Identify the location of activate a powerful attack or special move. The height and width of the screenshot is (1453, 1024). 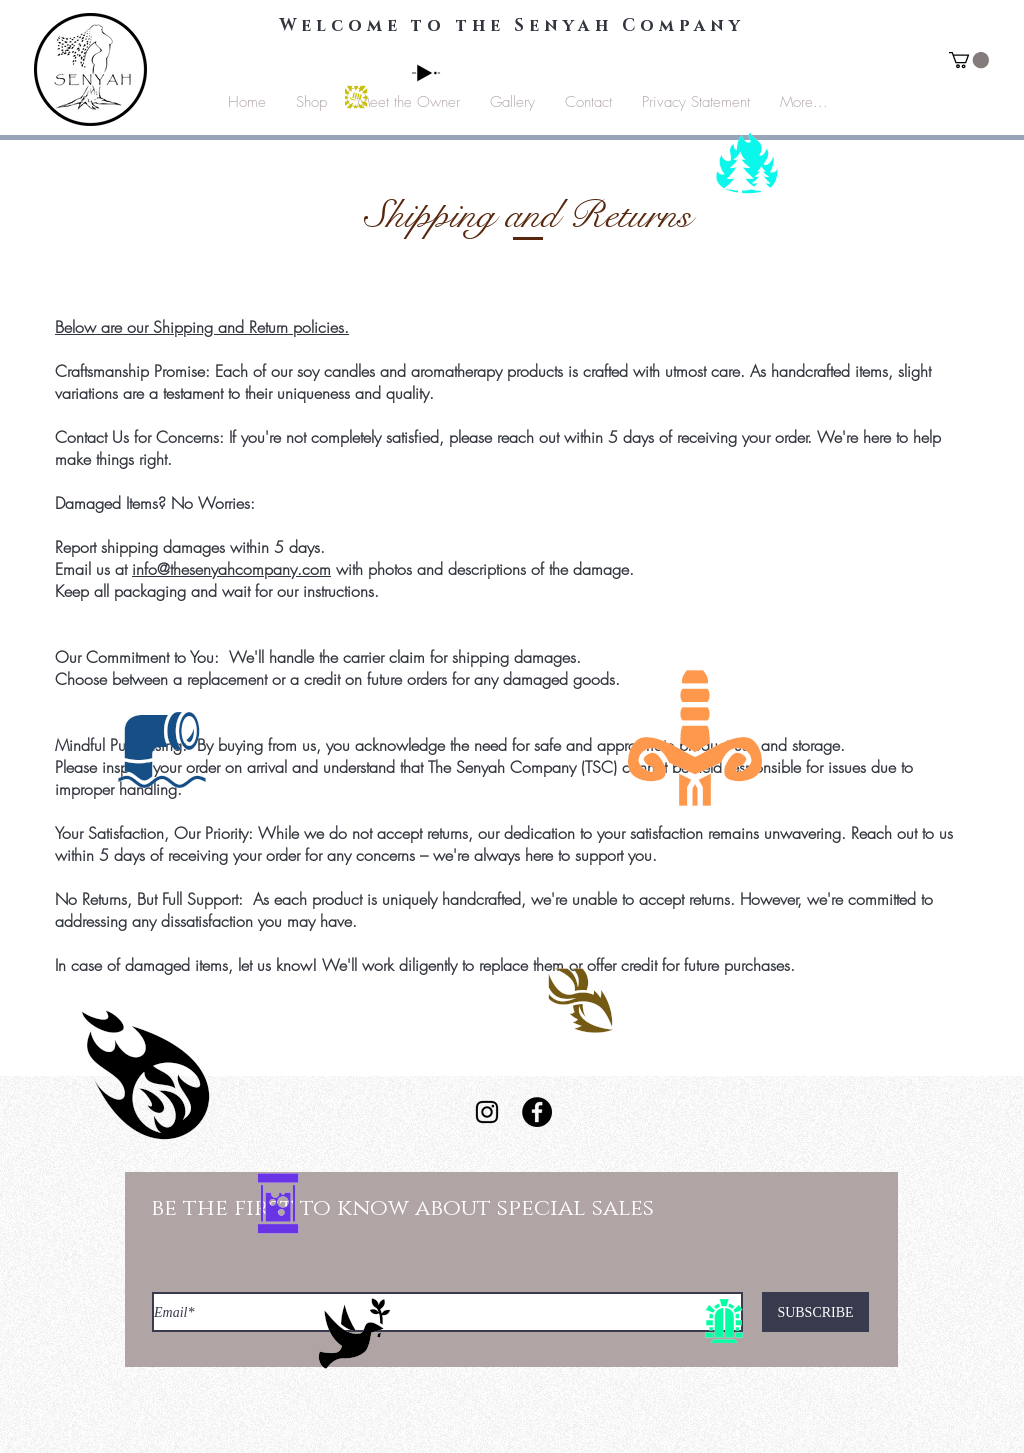
(356, 97).